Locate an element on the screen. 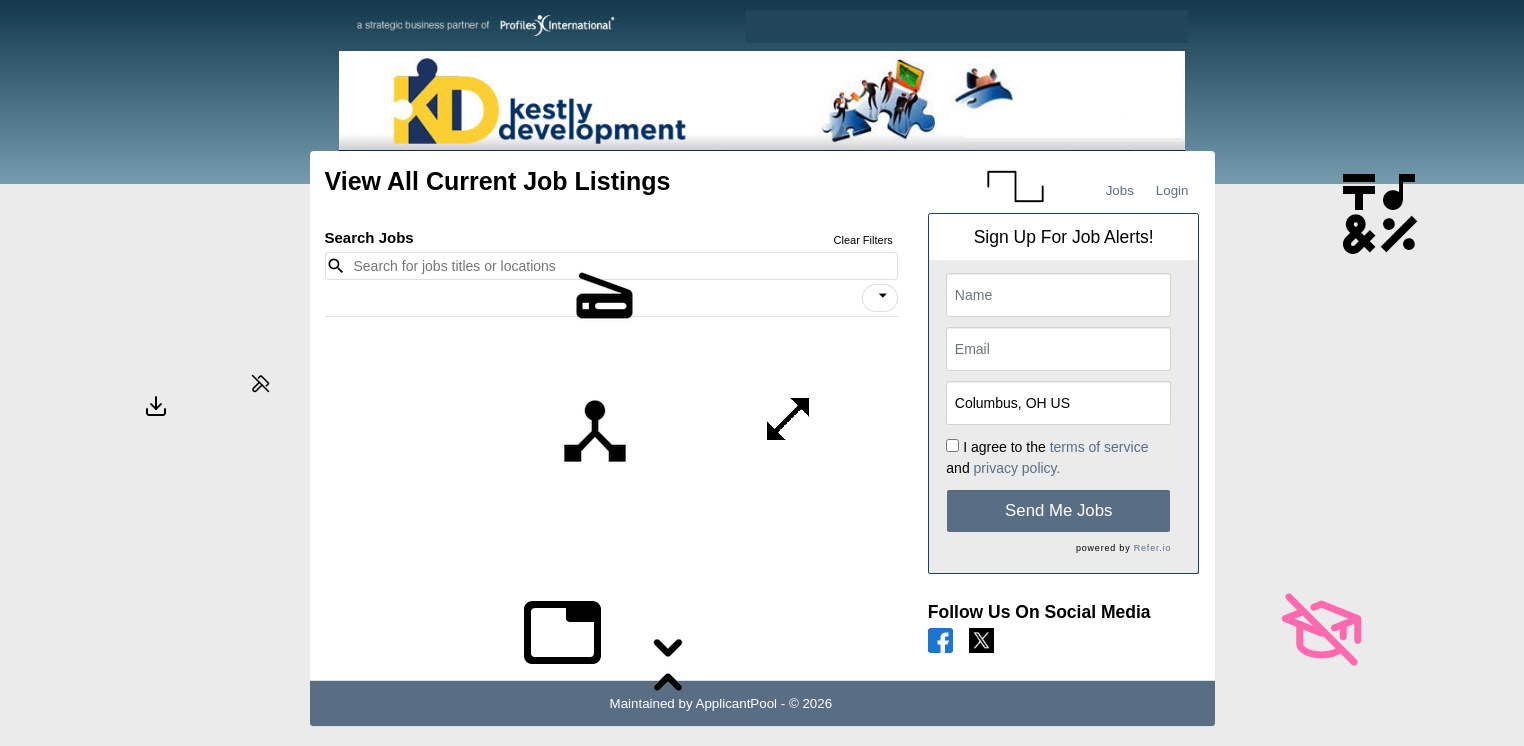 This screenshot has height=746, width=1524. access emoji and special characters is located at coordinates (1379, 214).